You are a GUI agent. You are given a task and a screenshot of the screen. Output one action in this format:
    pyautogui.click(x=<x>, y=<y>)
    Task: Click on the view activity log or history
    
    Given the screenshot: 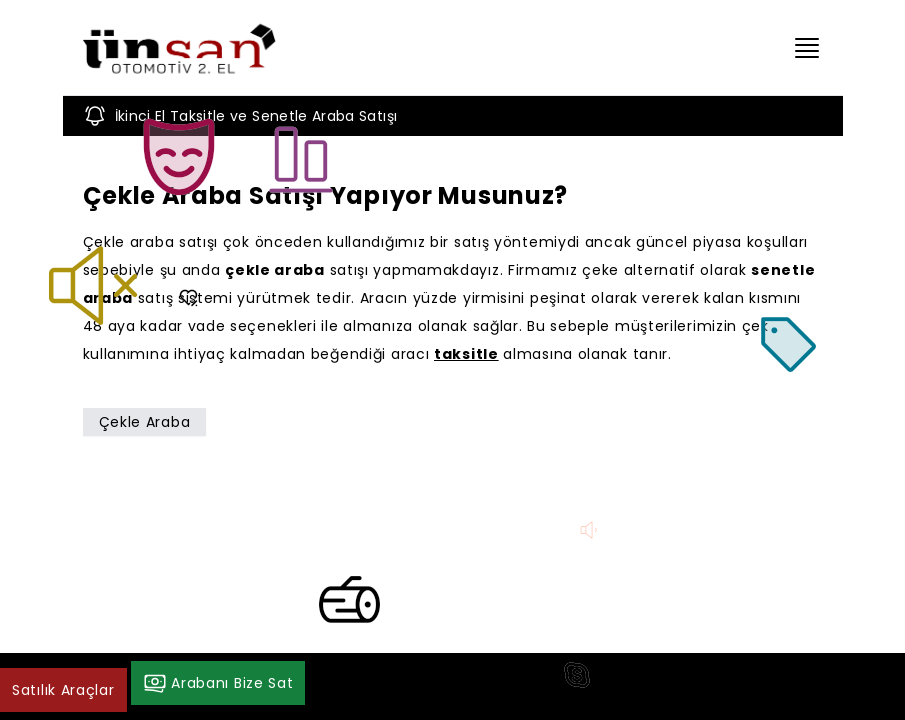 What is the action you would take?
    pyautogui.click(x=349, y=602)
    